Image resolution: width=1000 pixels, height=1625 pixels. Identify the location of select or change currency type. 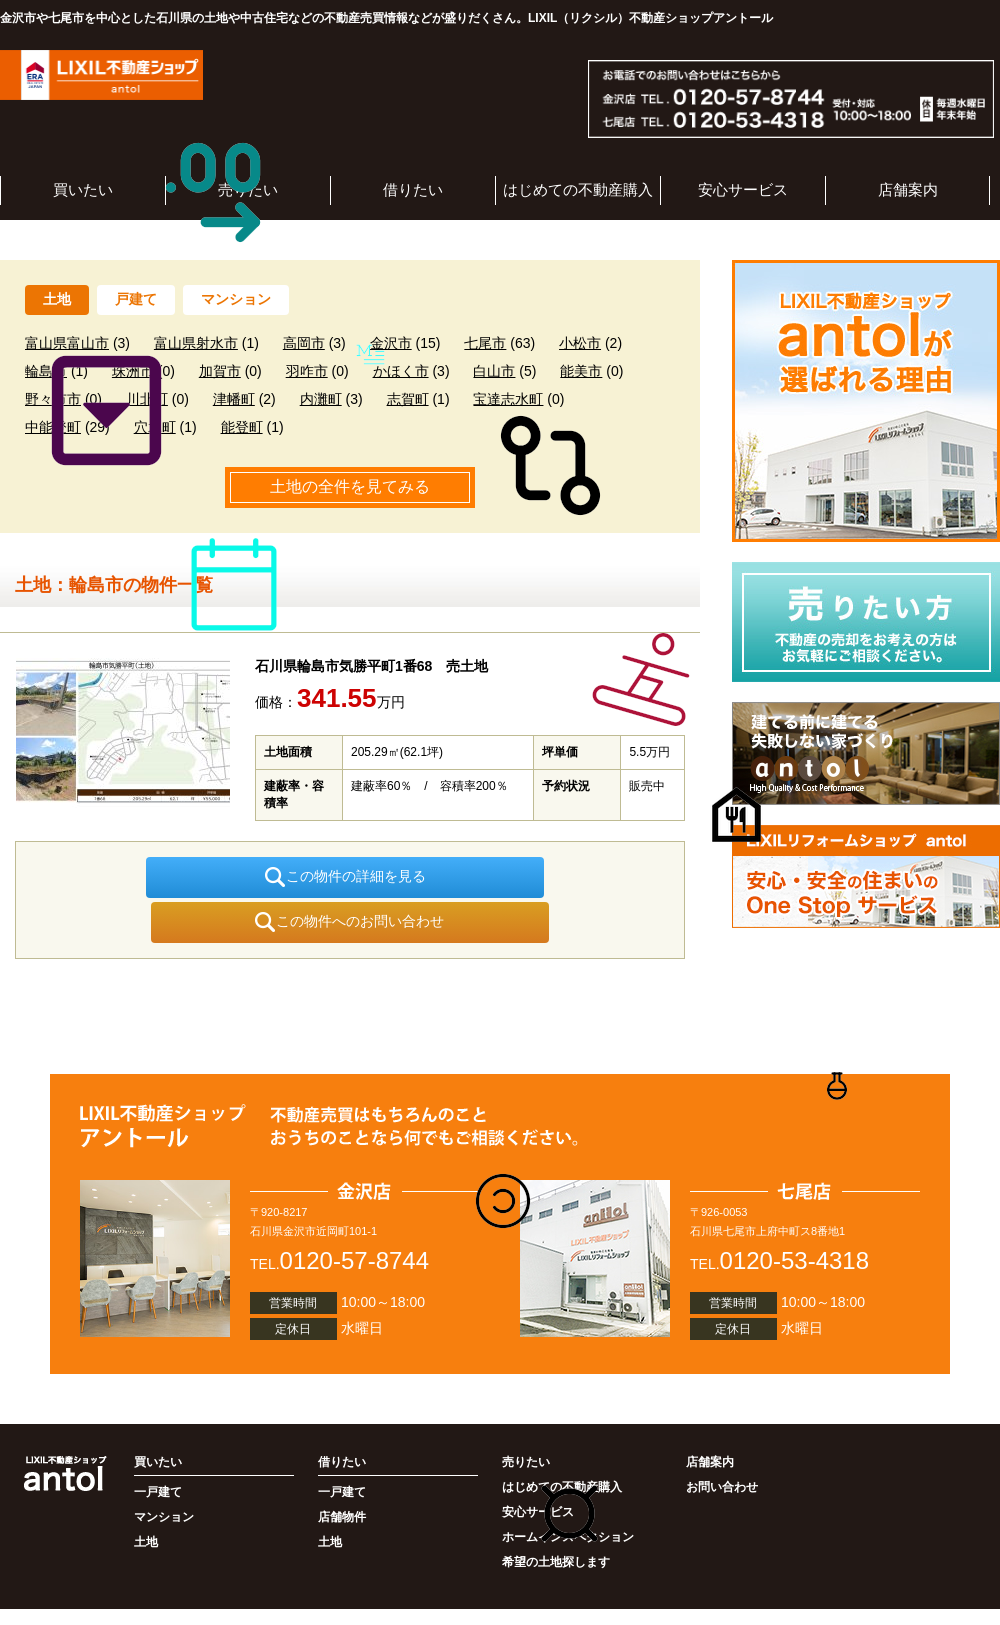
(569, 1513).